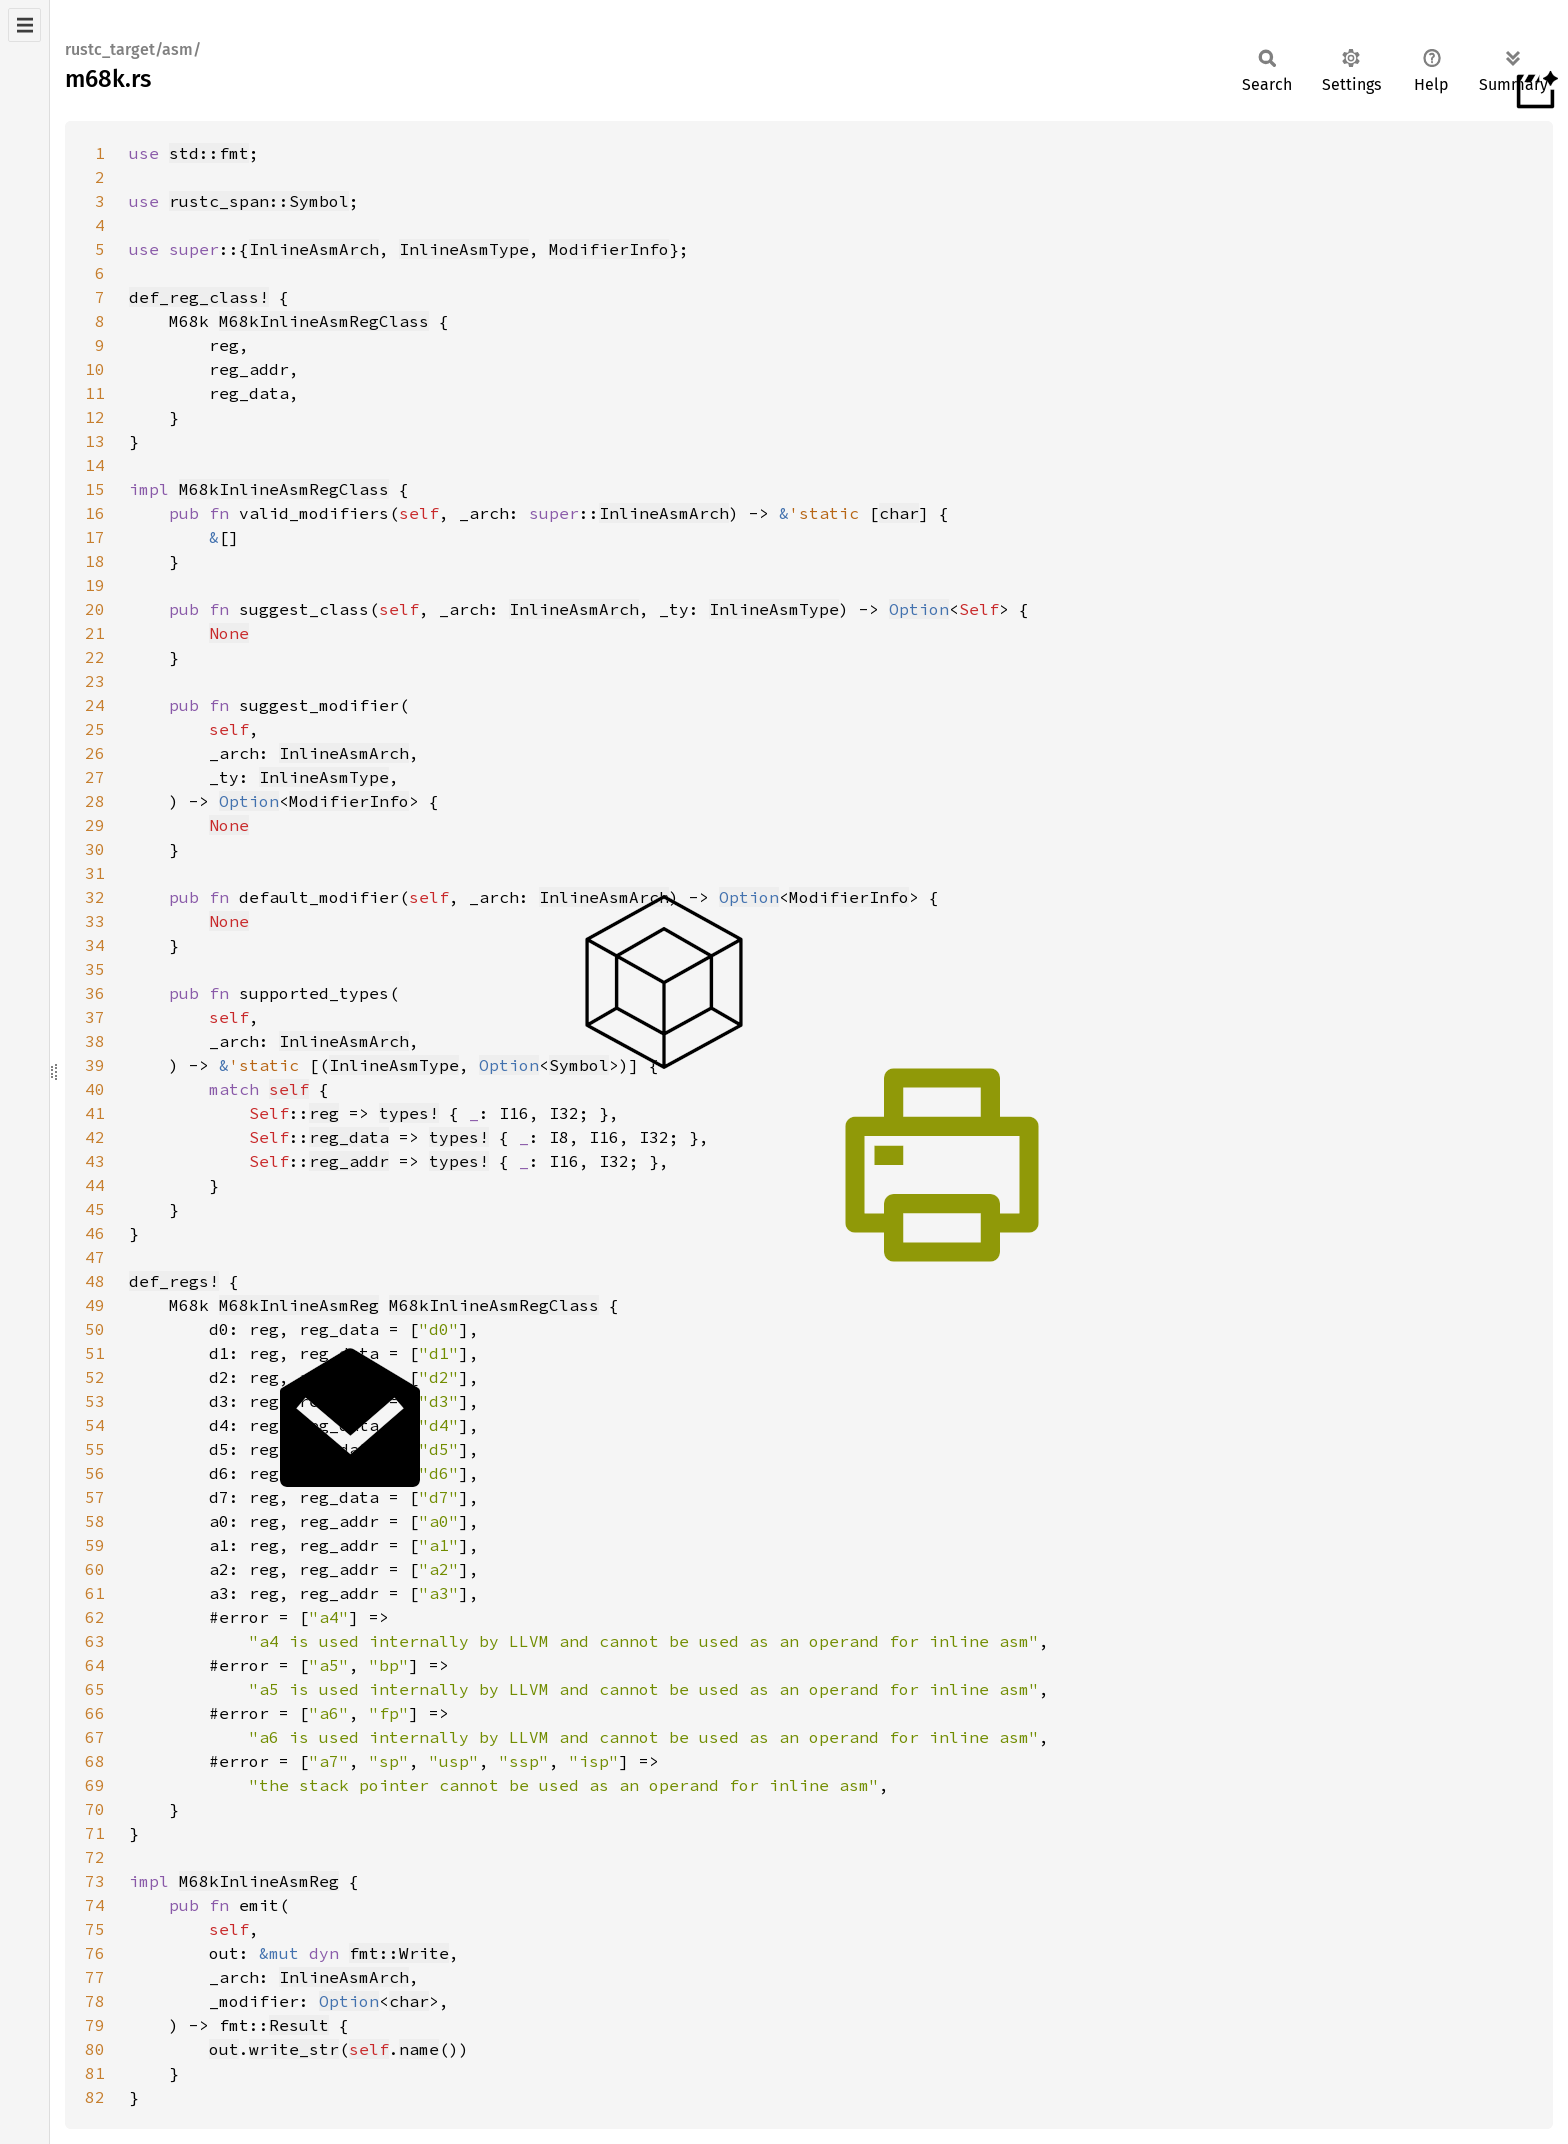  I want to click on generate video content using AI, so click(1535, 91).